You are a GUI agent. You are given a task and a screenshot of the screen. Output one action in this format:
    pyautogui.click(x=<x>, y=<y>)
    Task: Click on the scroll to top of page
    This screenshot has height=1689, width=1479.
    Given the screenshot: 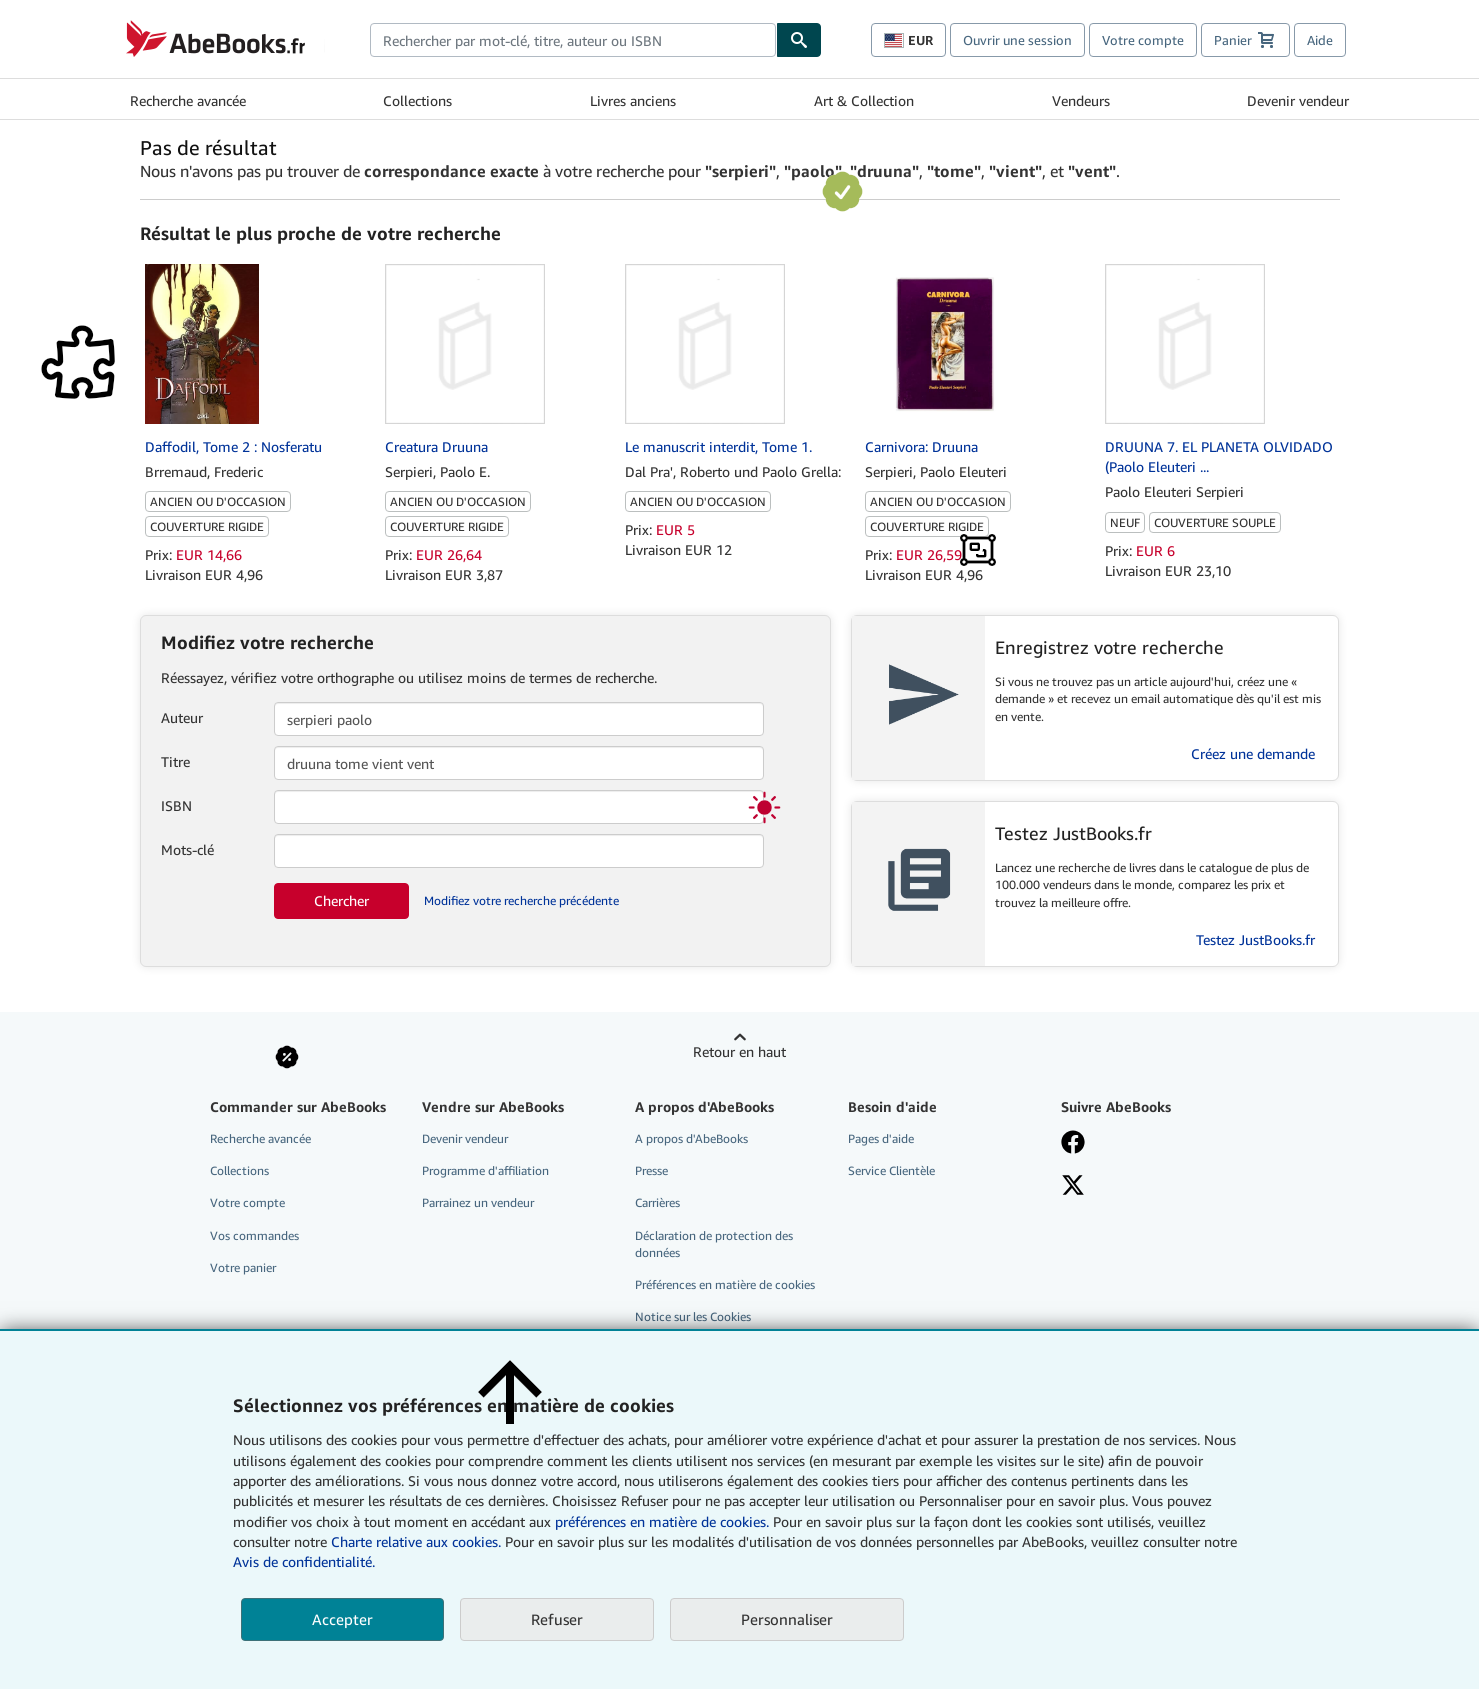 What is the action you would take?
    pyautogui.click(x=510, y=1392)
    